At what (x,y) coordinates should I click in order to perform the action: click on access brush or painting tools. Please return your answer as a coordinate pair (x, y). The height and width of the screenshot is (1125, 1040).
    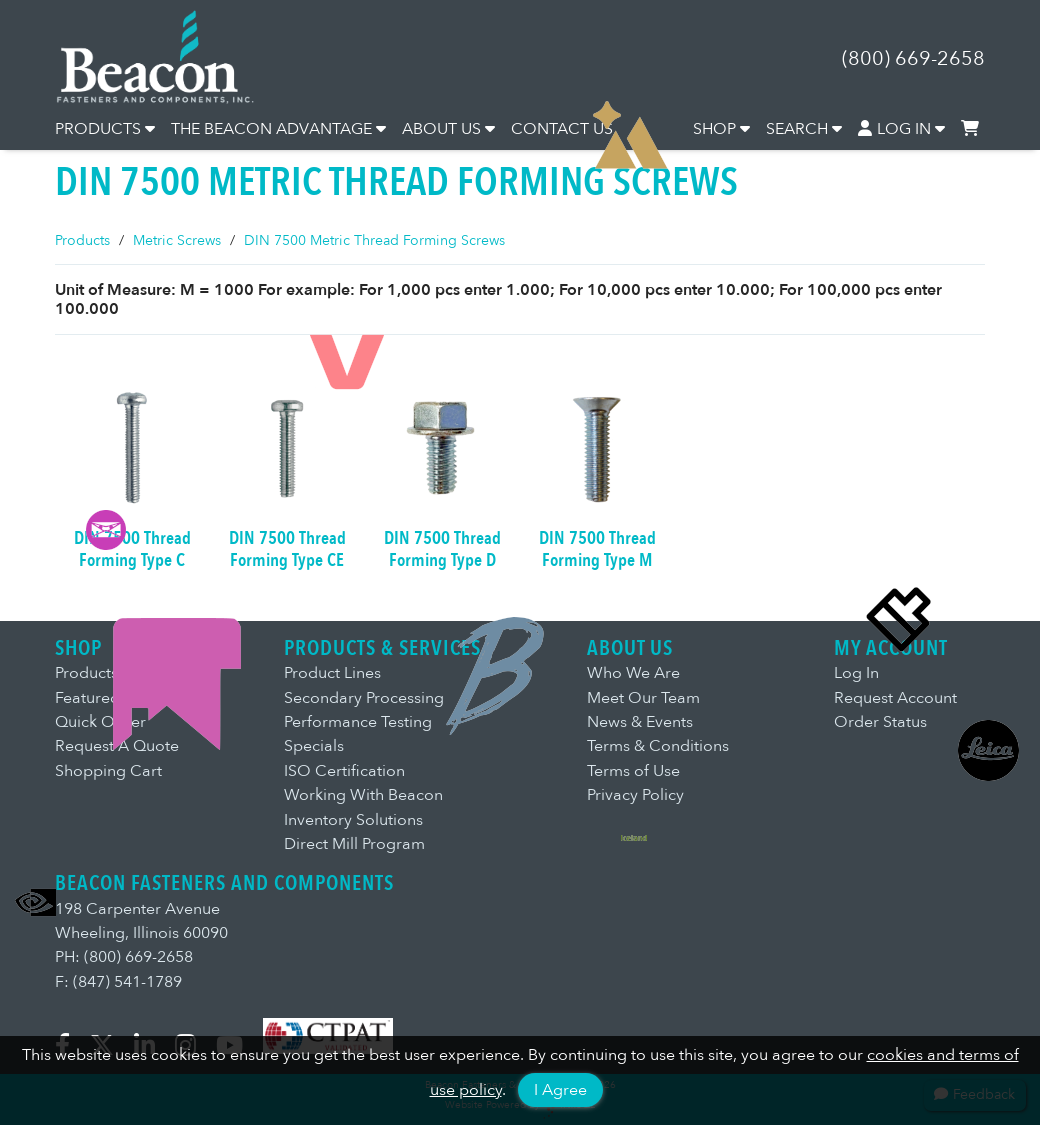
    Looking at the image, I should click on (900, 617).